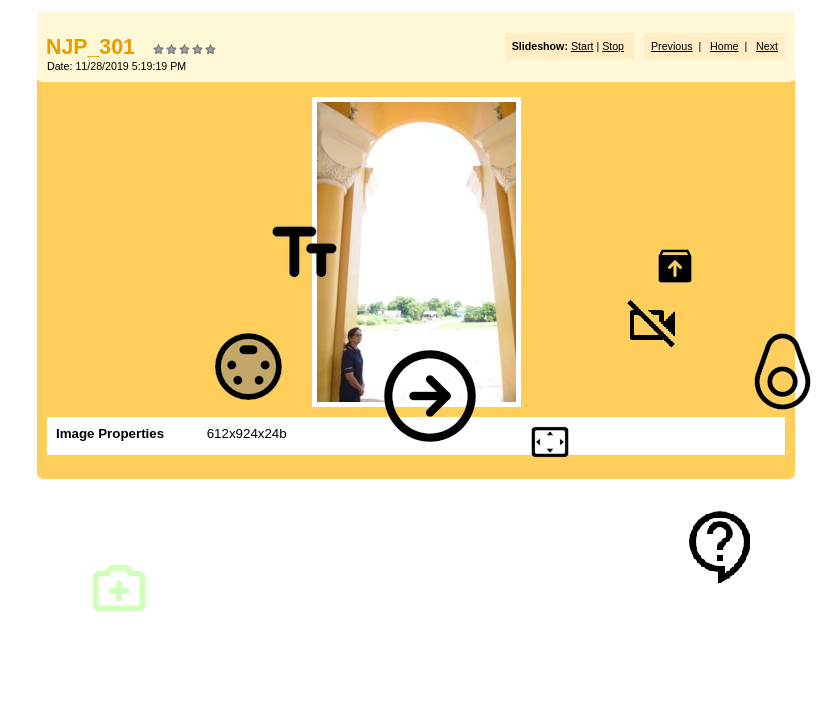  I want to click on upload file to storage, so click(675, 266).